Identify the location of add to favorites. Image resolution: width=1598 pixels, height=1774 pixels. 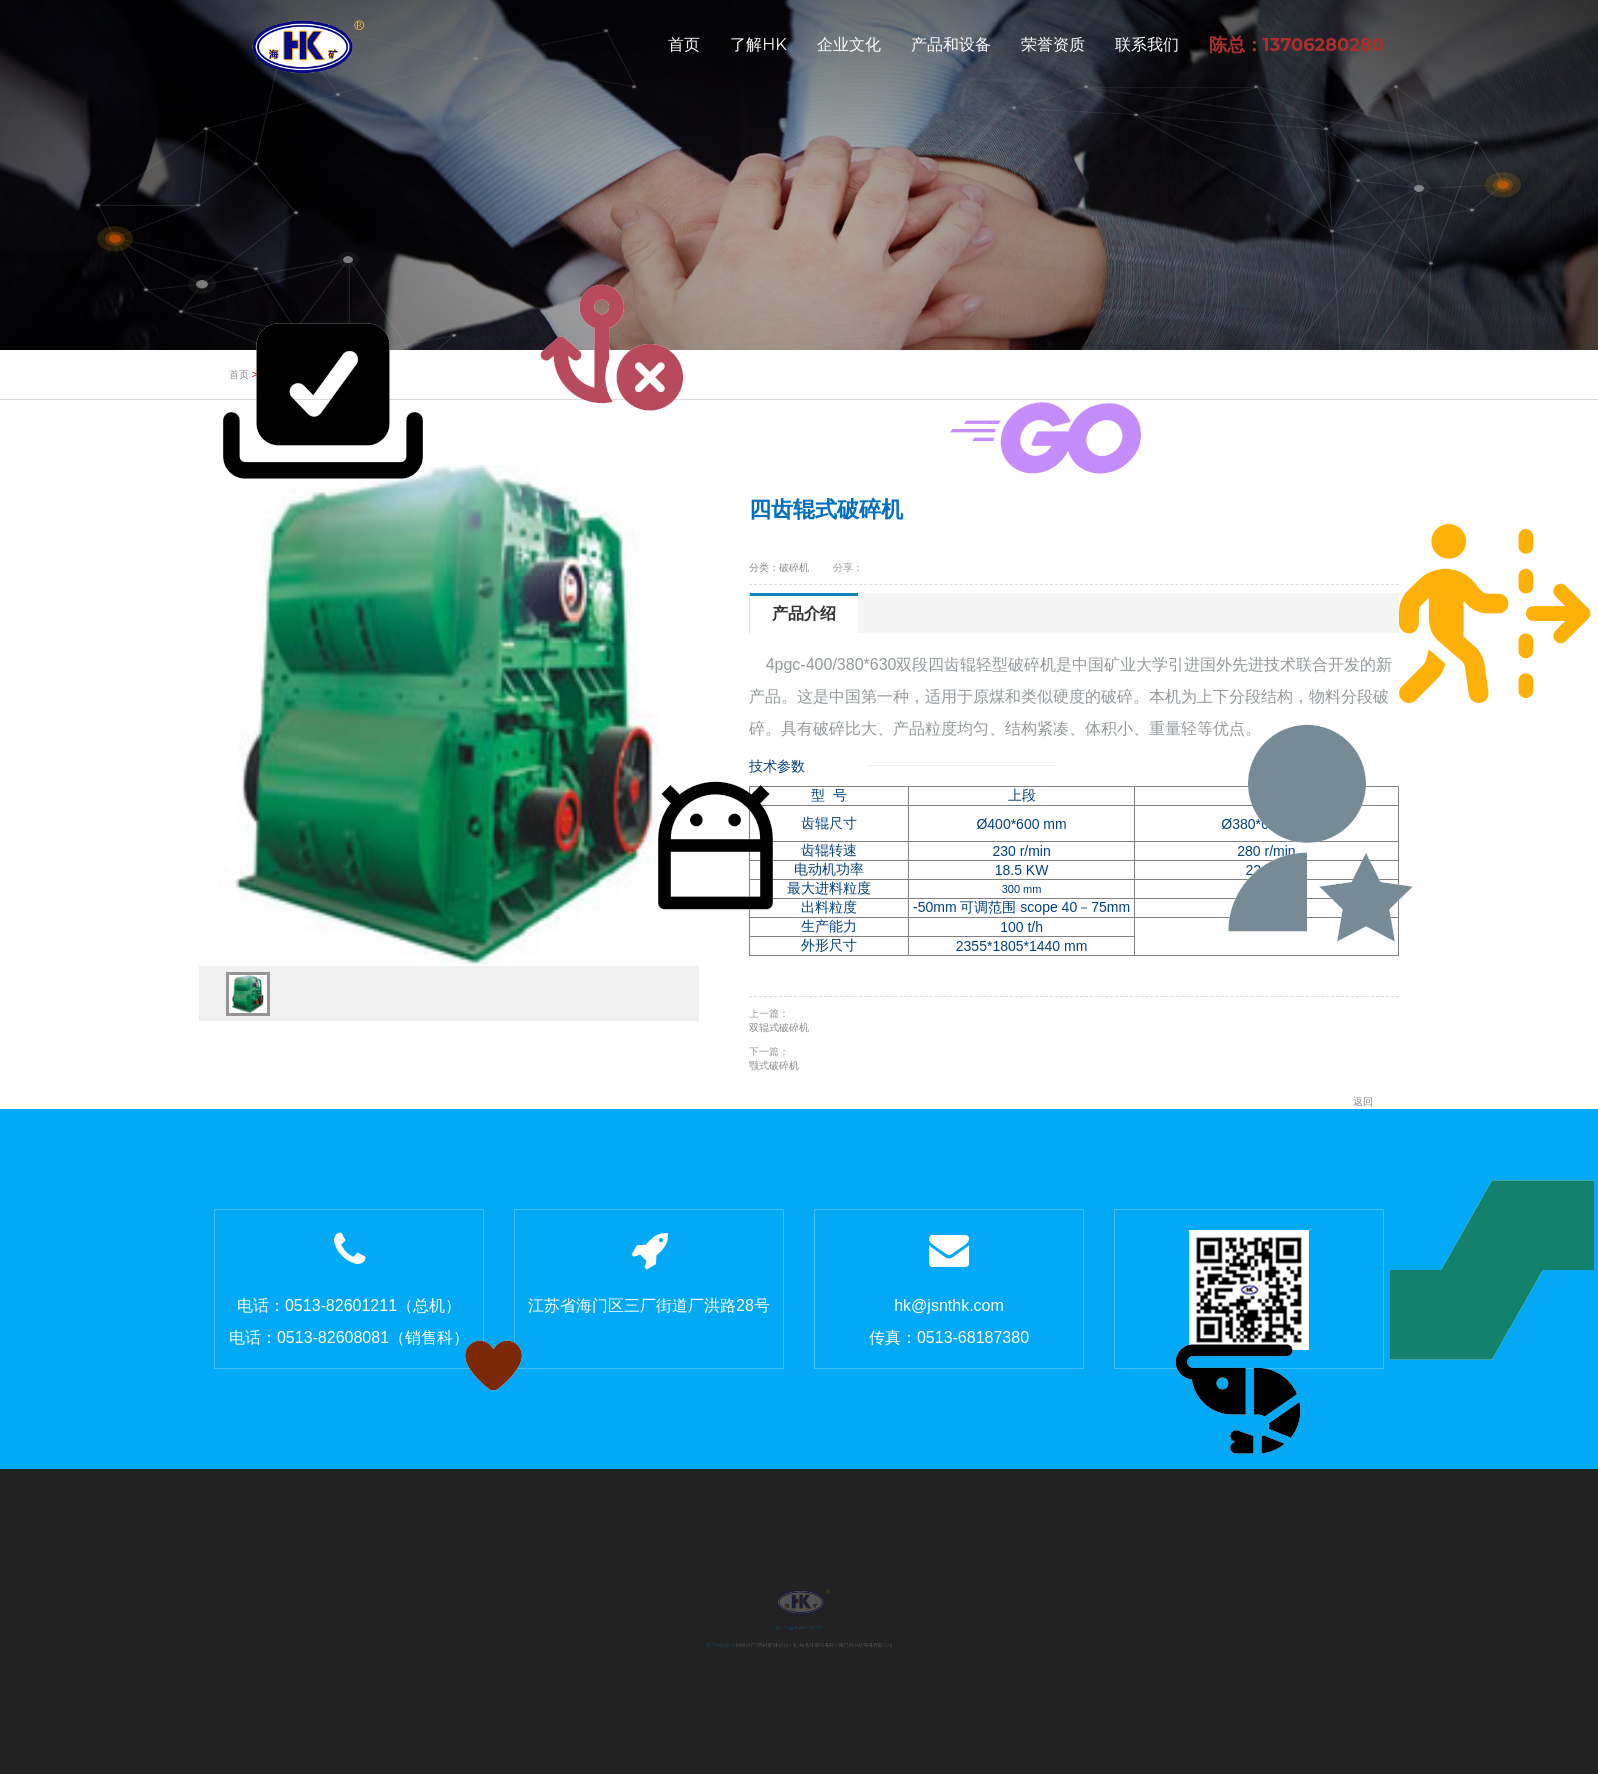
(493, 1365).